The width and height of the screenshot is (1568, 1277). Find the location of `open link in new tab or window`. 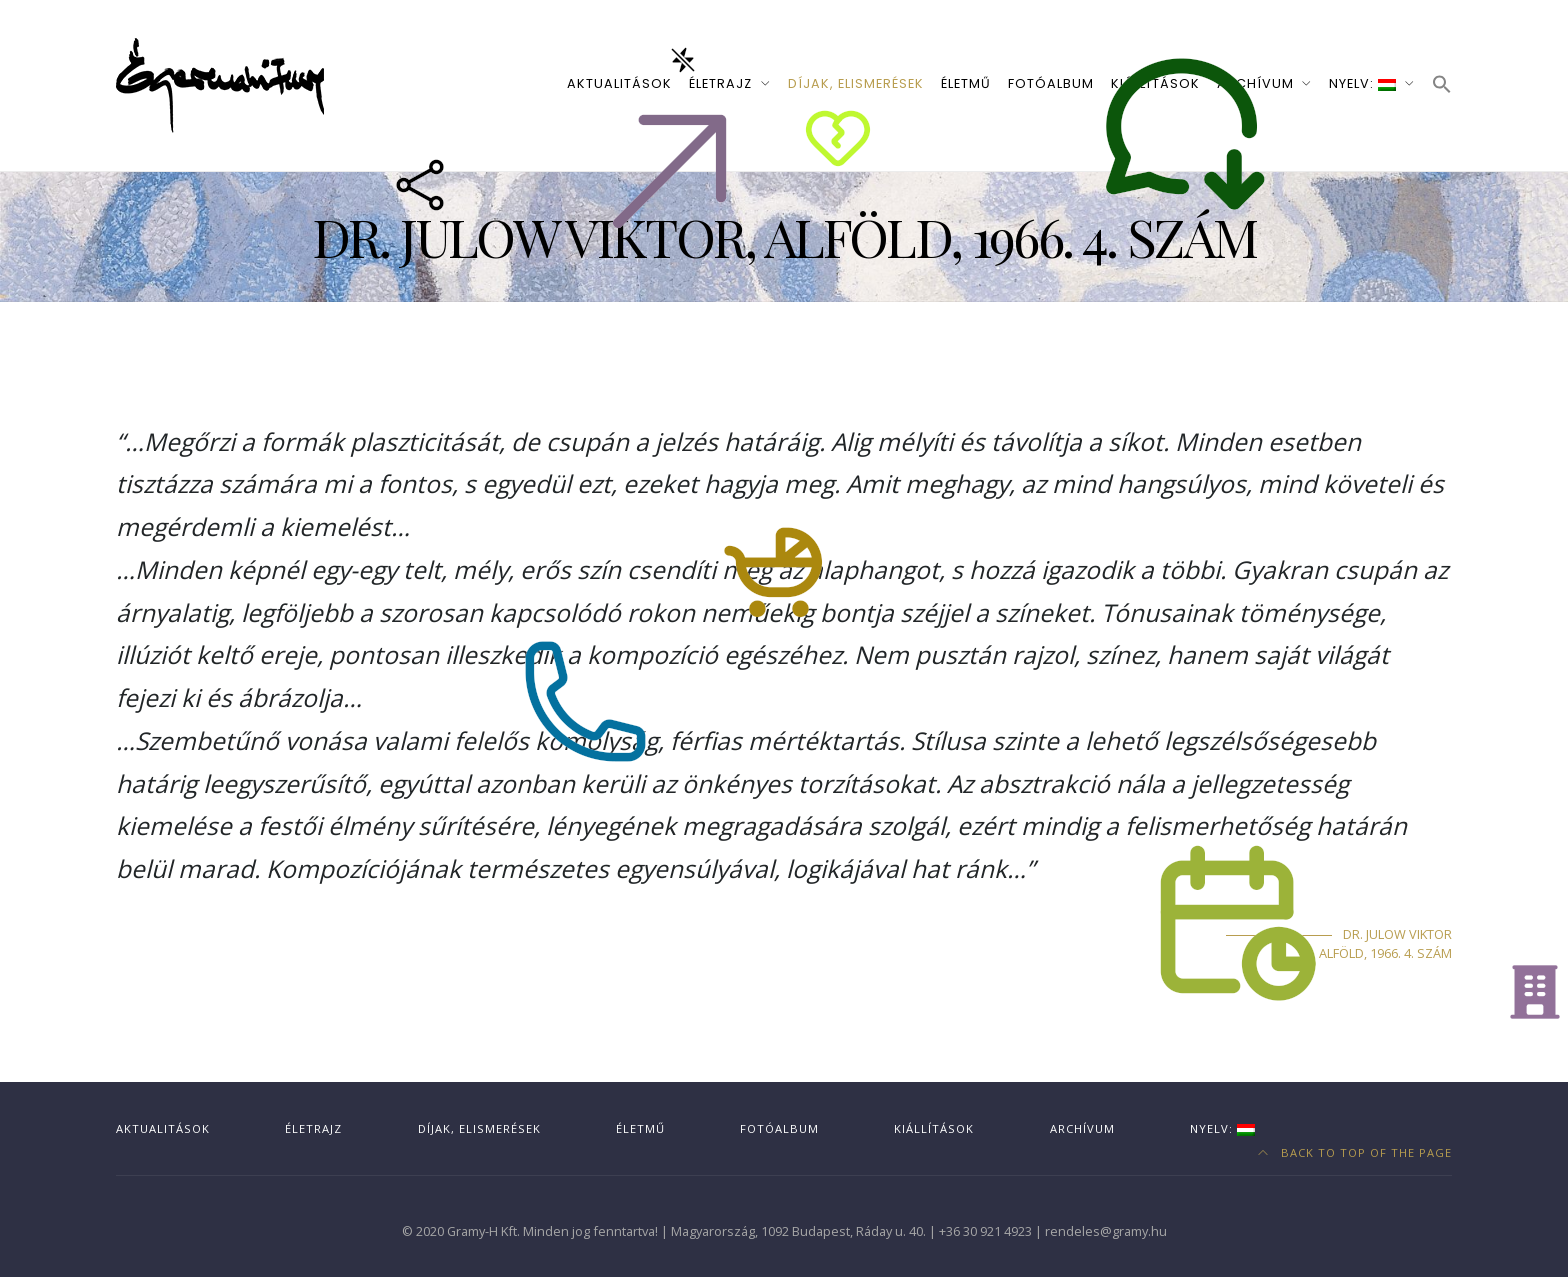

open link in new tab or window is located at coordinates (669, 171).